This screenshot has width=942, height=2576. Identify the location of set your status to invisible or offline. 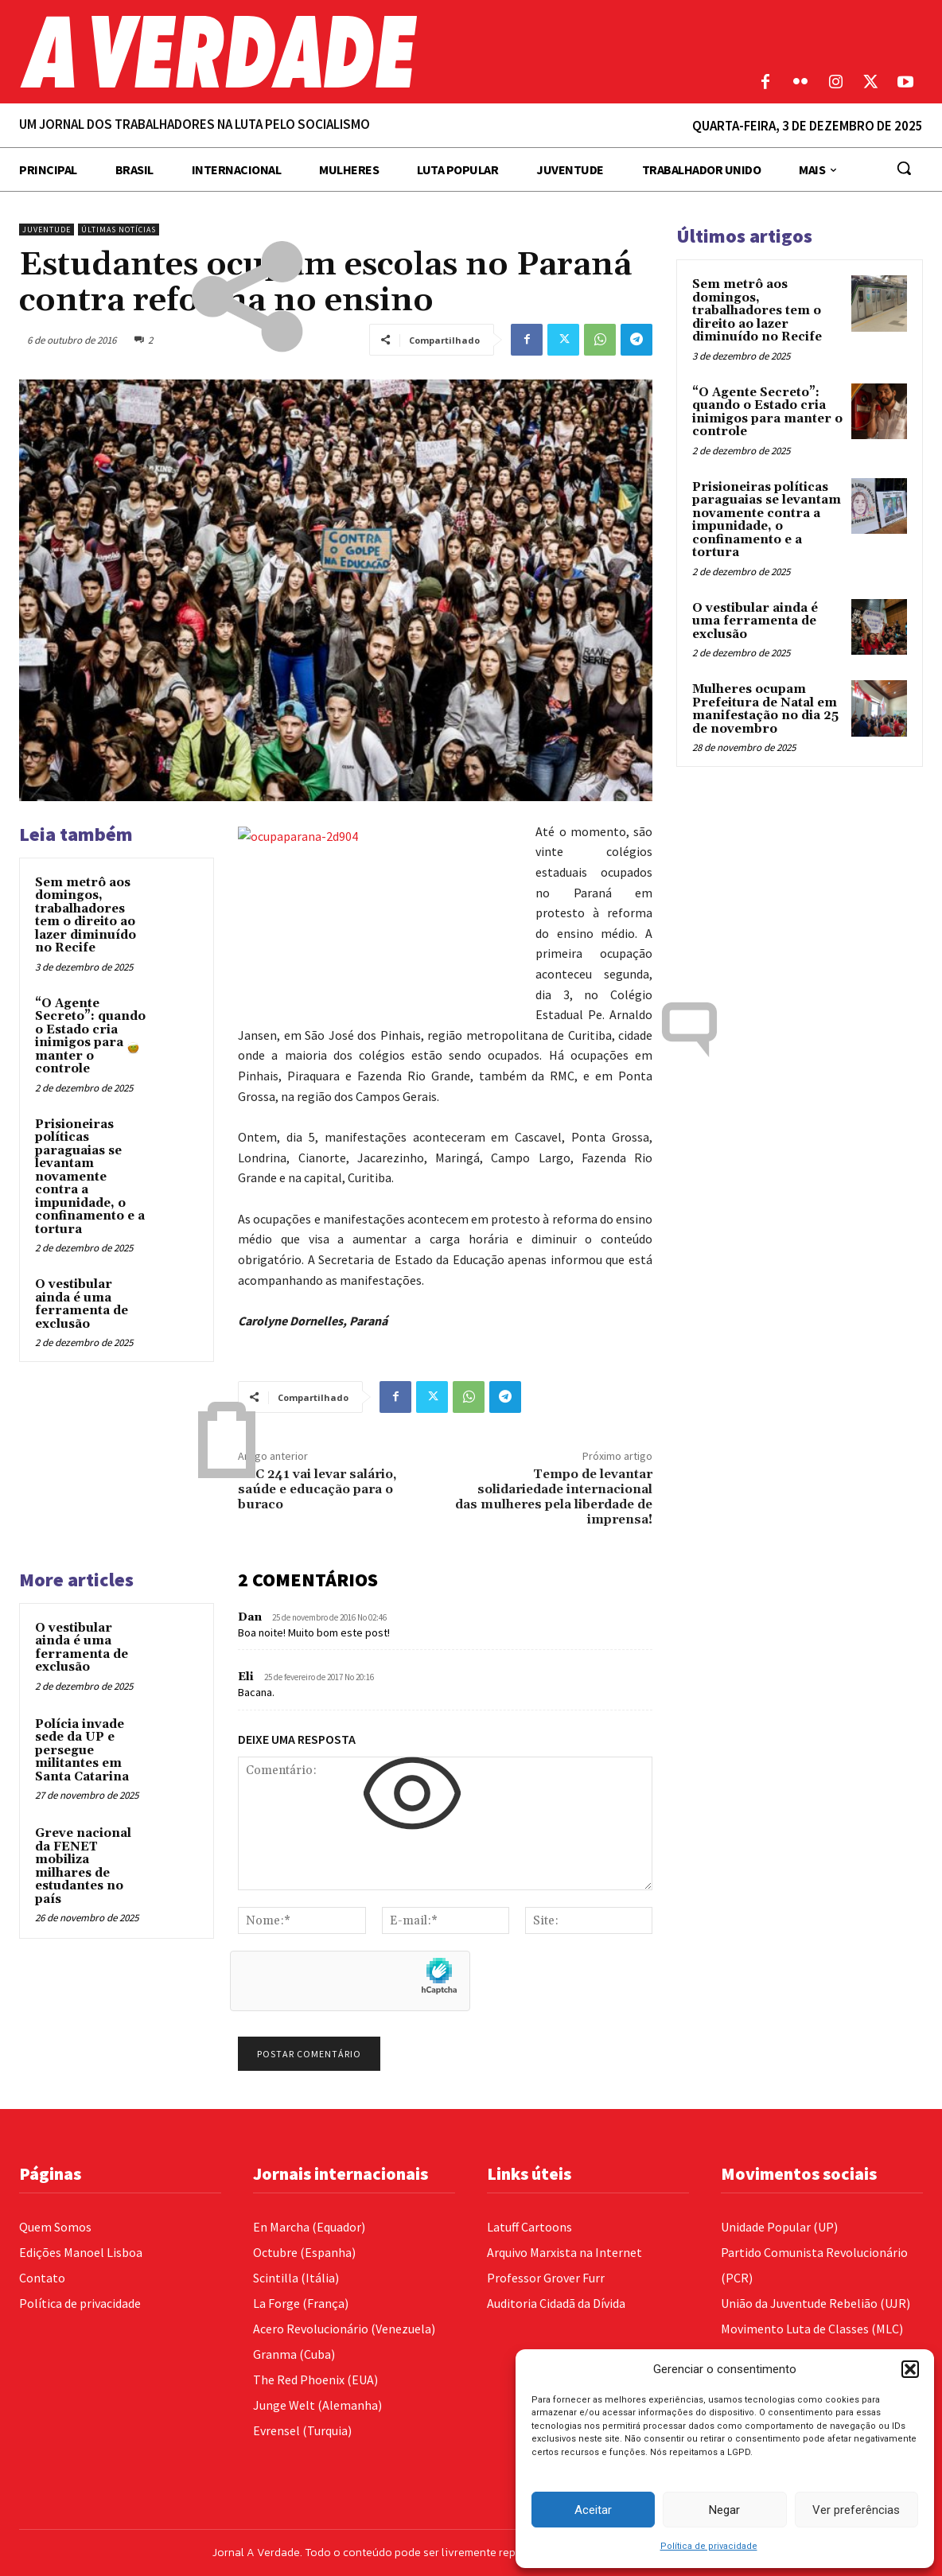
(689, 1029).